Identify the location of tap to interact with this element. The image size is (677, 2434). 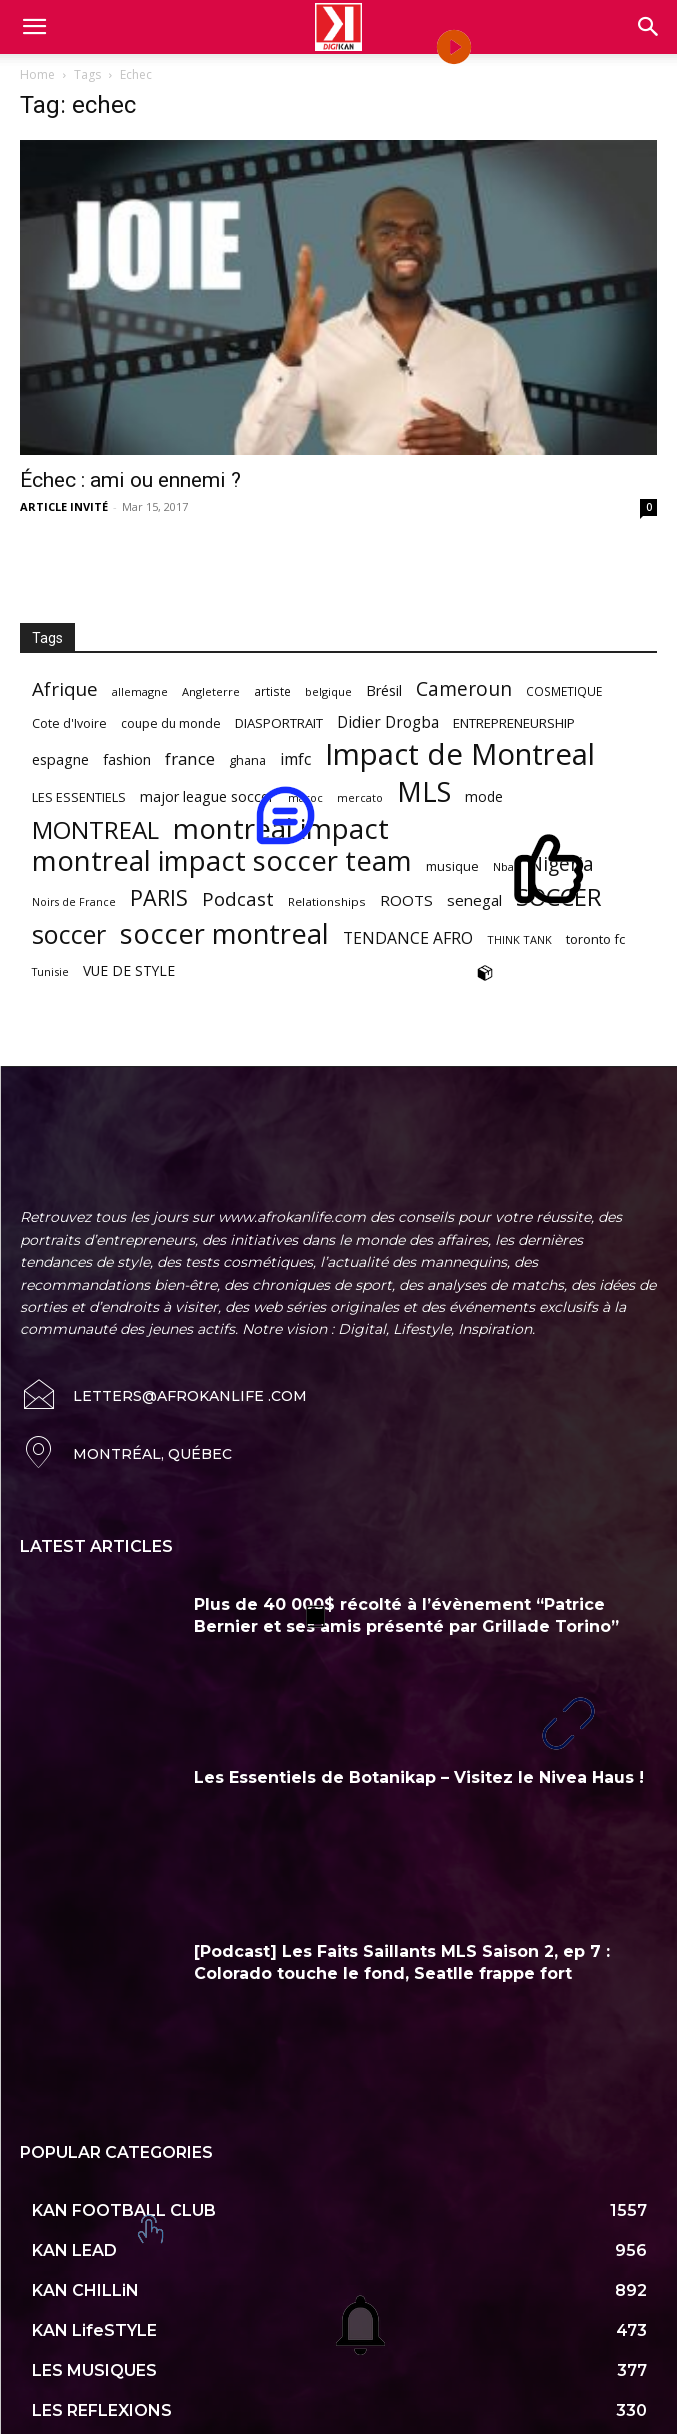
(150, 2229).